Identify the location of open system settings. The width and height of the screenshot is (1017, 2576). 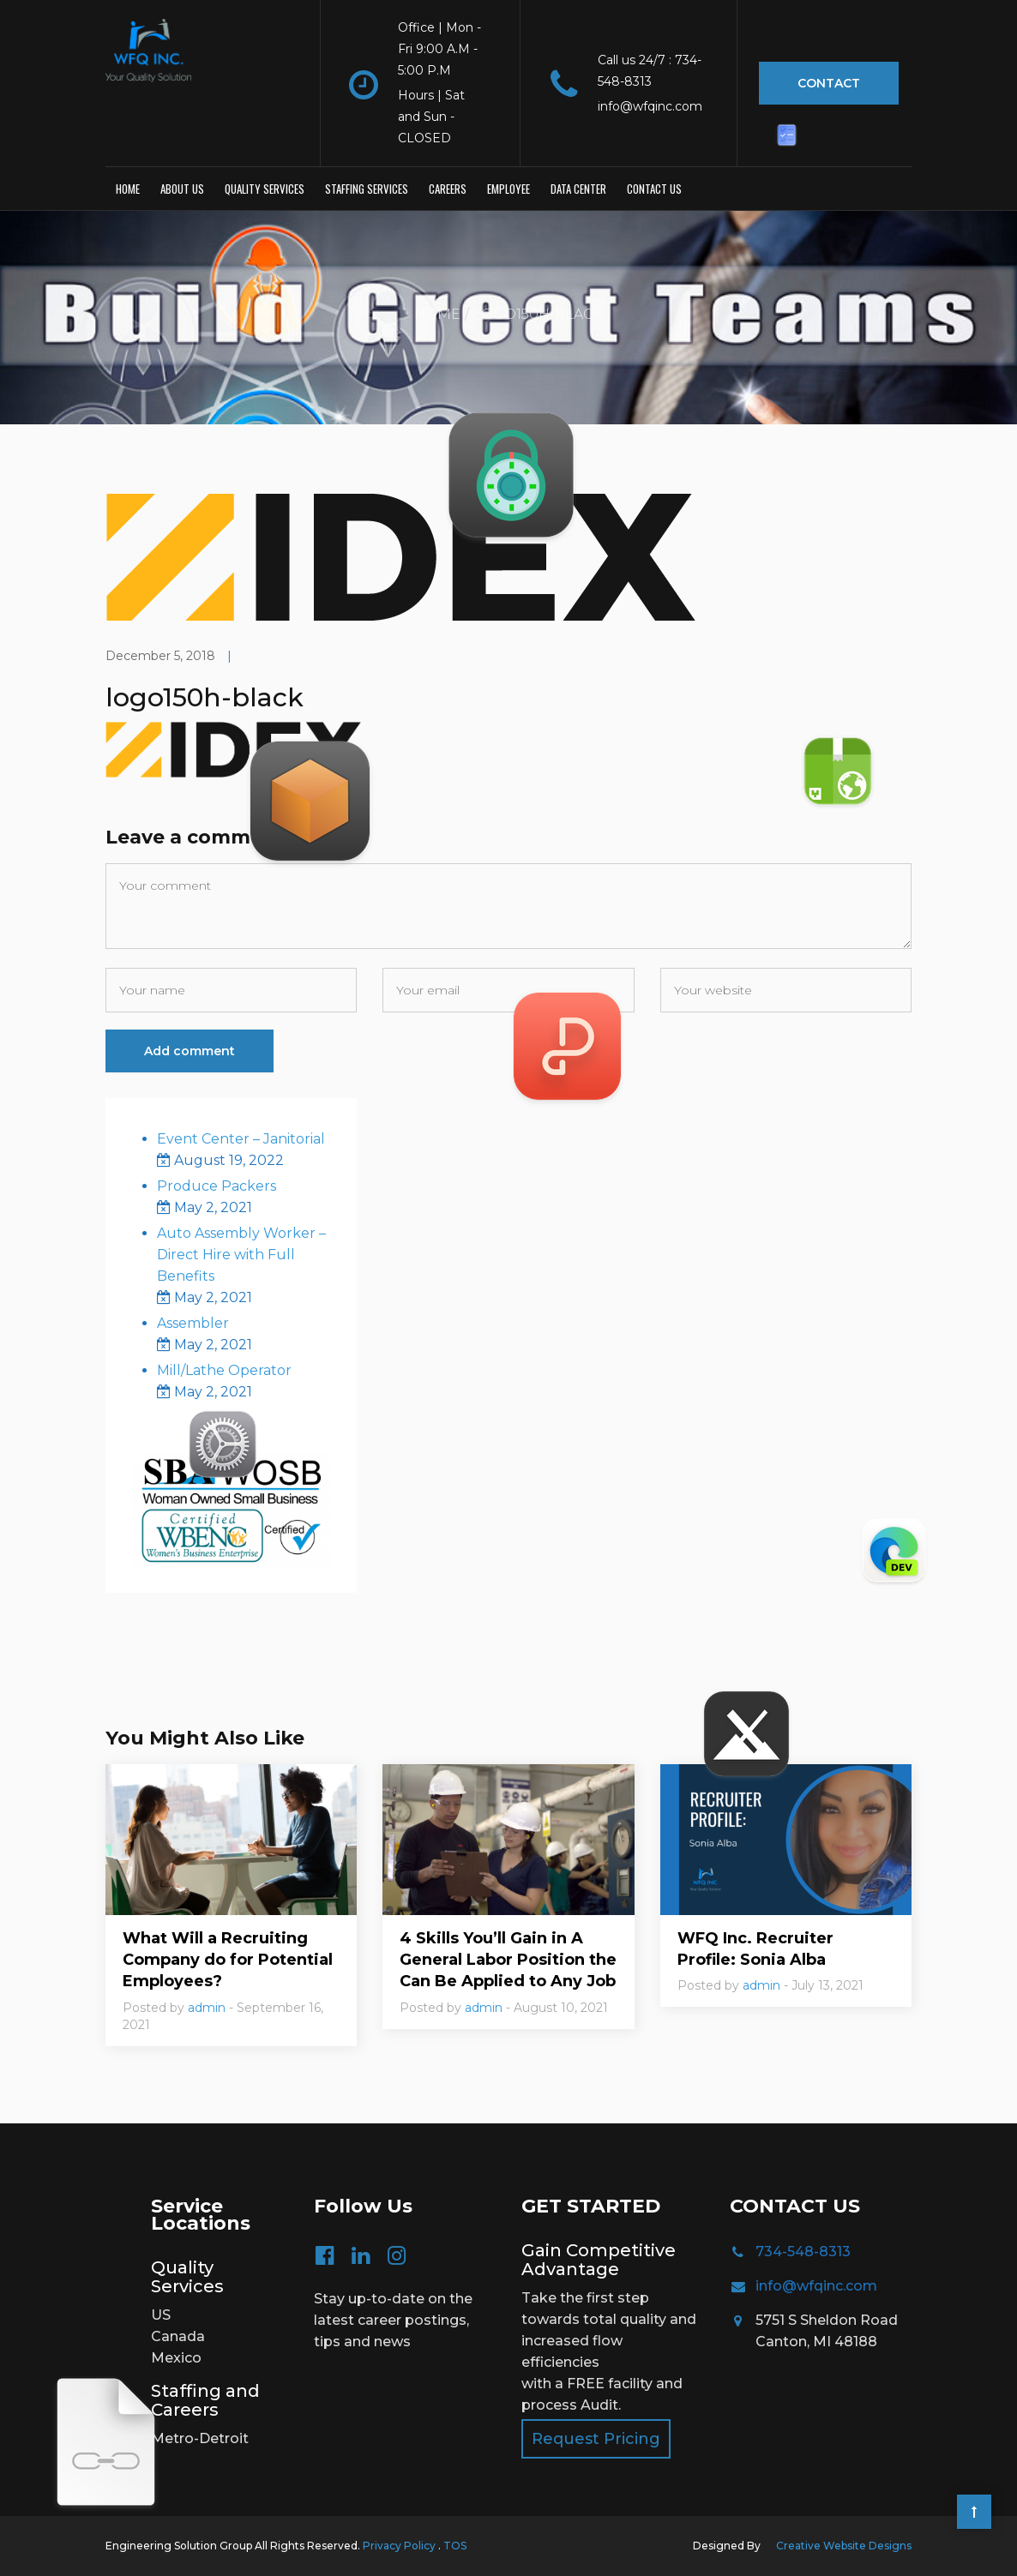
(222, 1444).